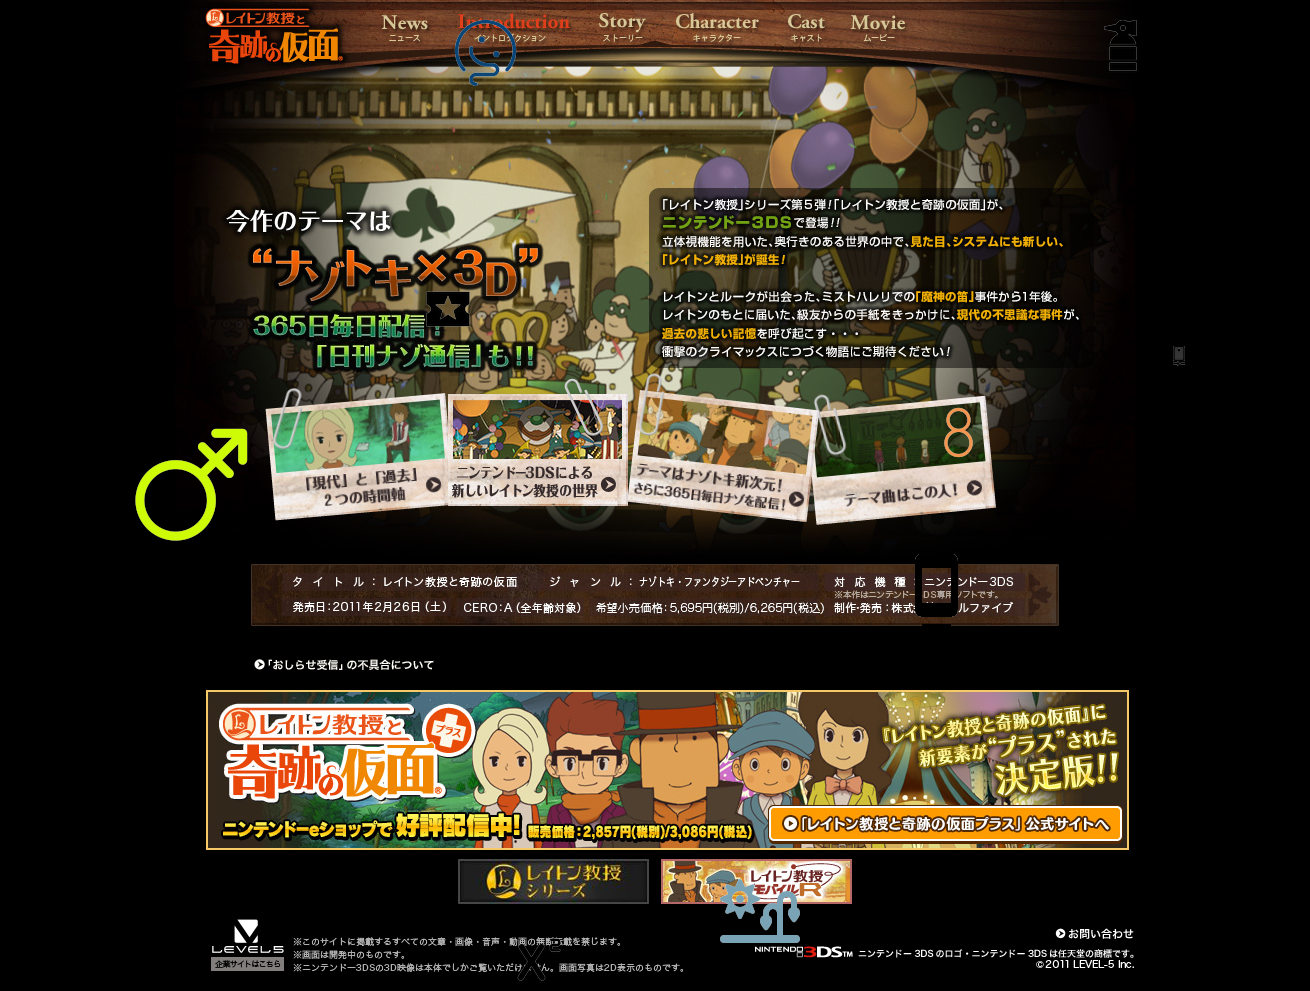 The width and height of the screenshot is (1310, 991). I want to click on switch to rear camera, so click(1179, 356).